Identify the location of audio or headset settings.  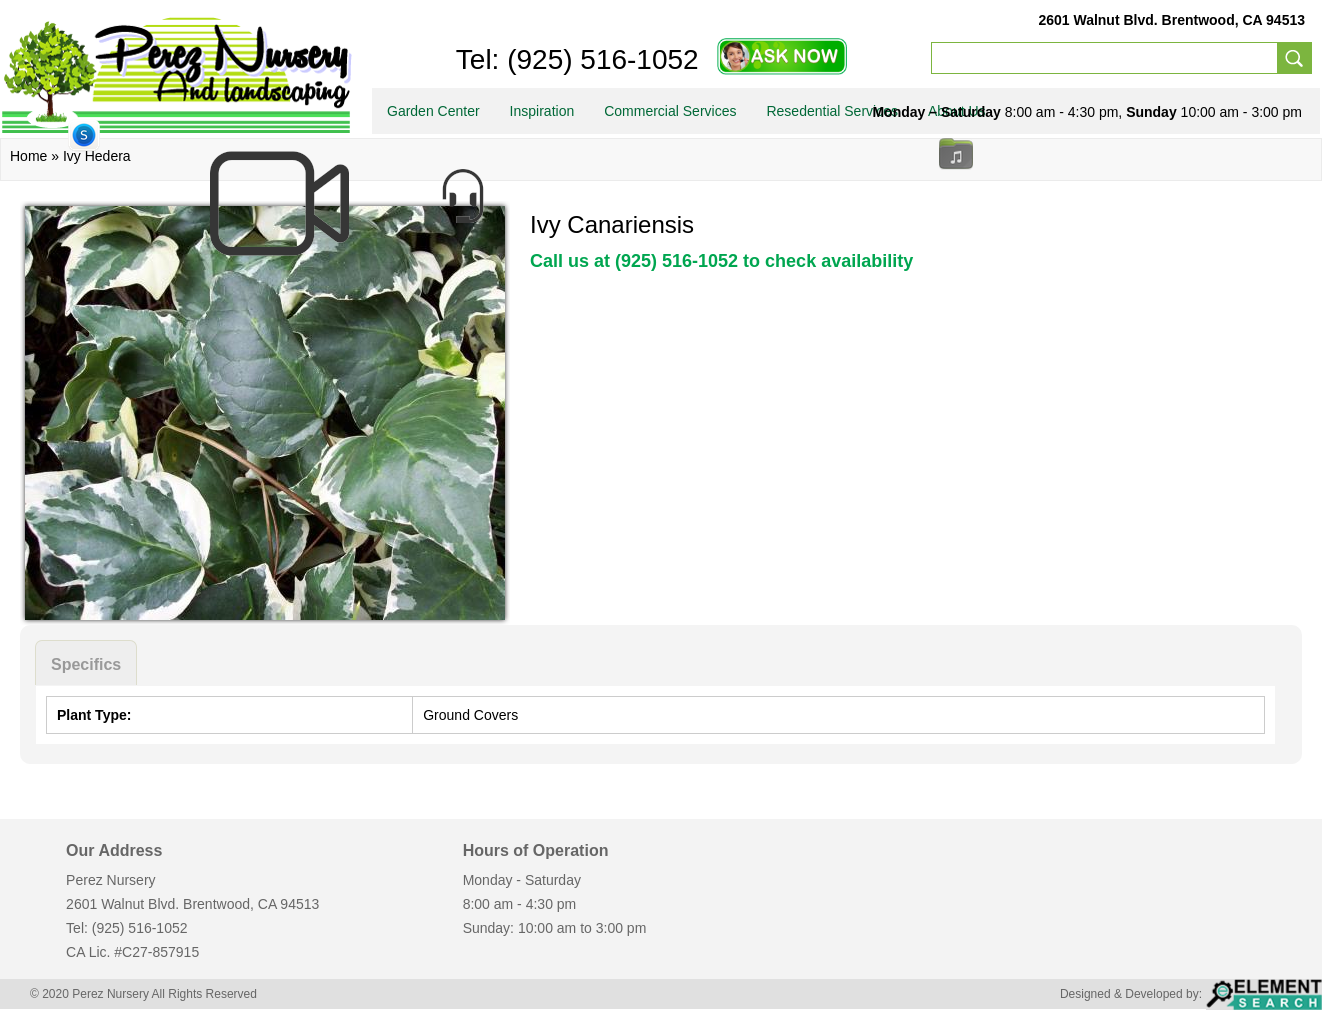
(463, 196).